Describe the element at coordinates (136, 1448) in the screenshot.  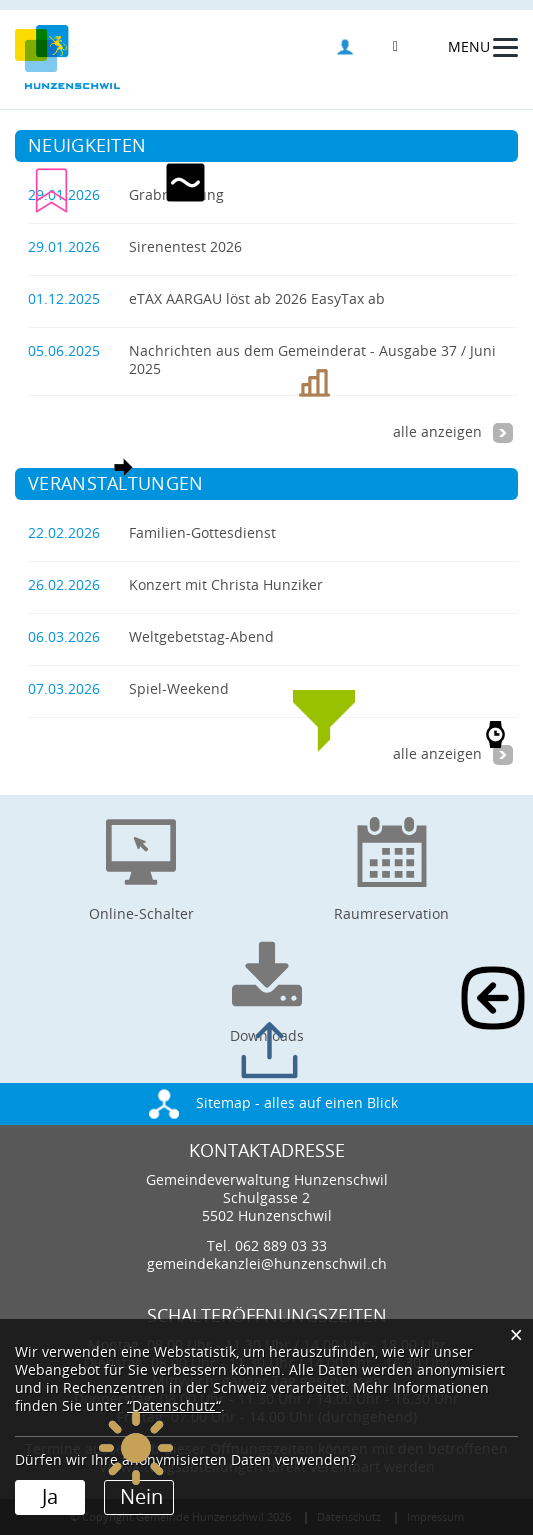
I see `increase screen brightness` at that location.